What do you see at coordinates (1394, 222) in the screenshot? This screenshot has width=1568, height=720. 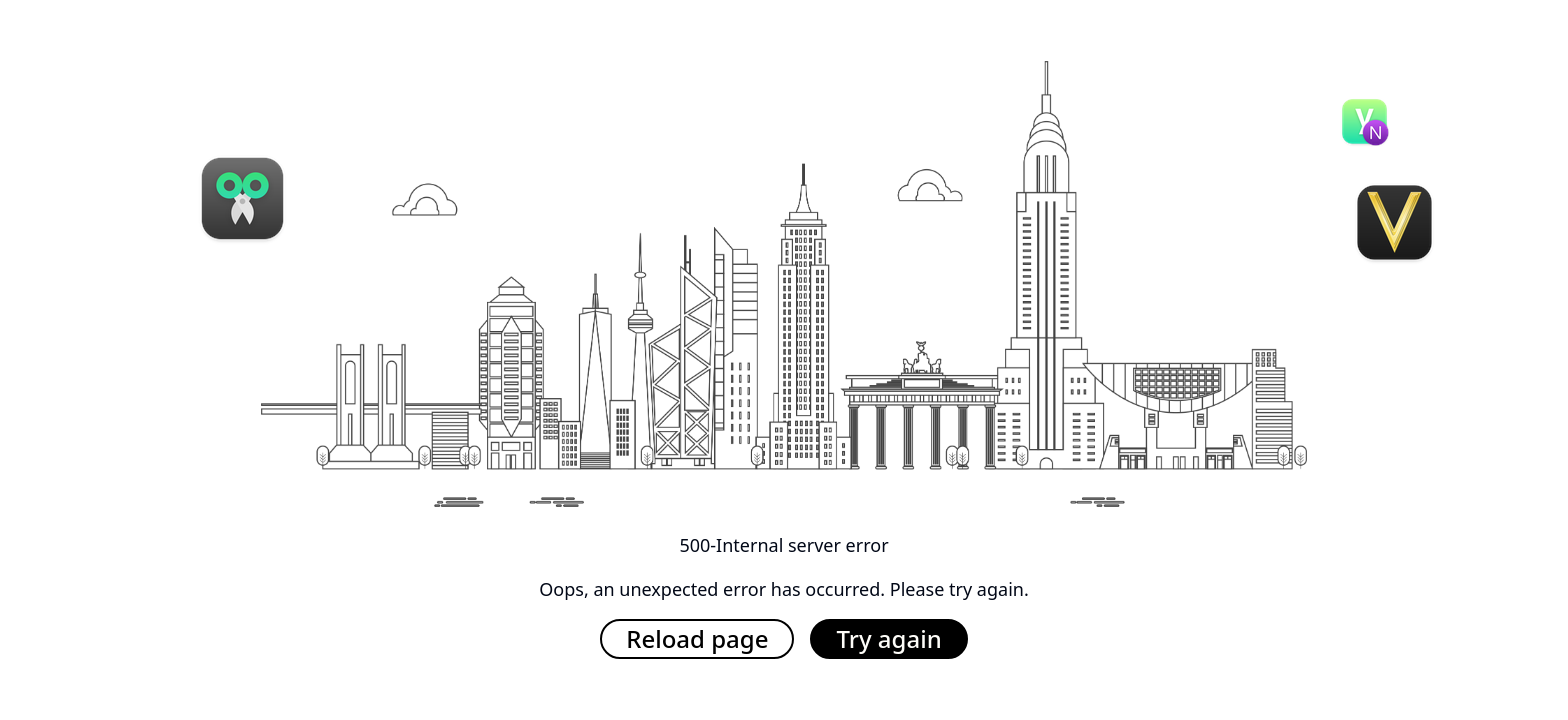 I see `launch Civilization V game` at bounding box center [1394, 222].